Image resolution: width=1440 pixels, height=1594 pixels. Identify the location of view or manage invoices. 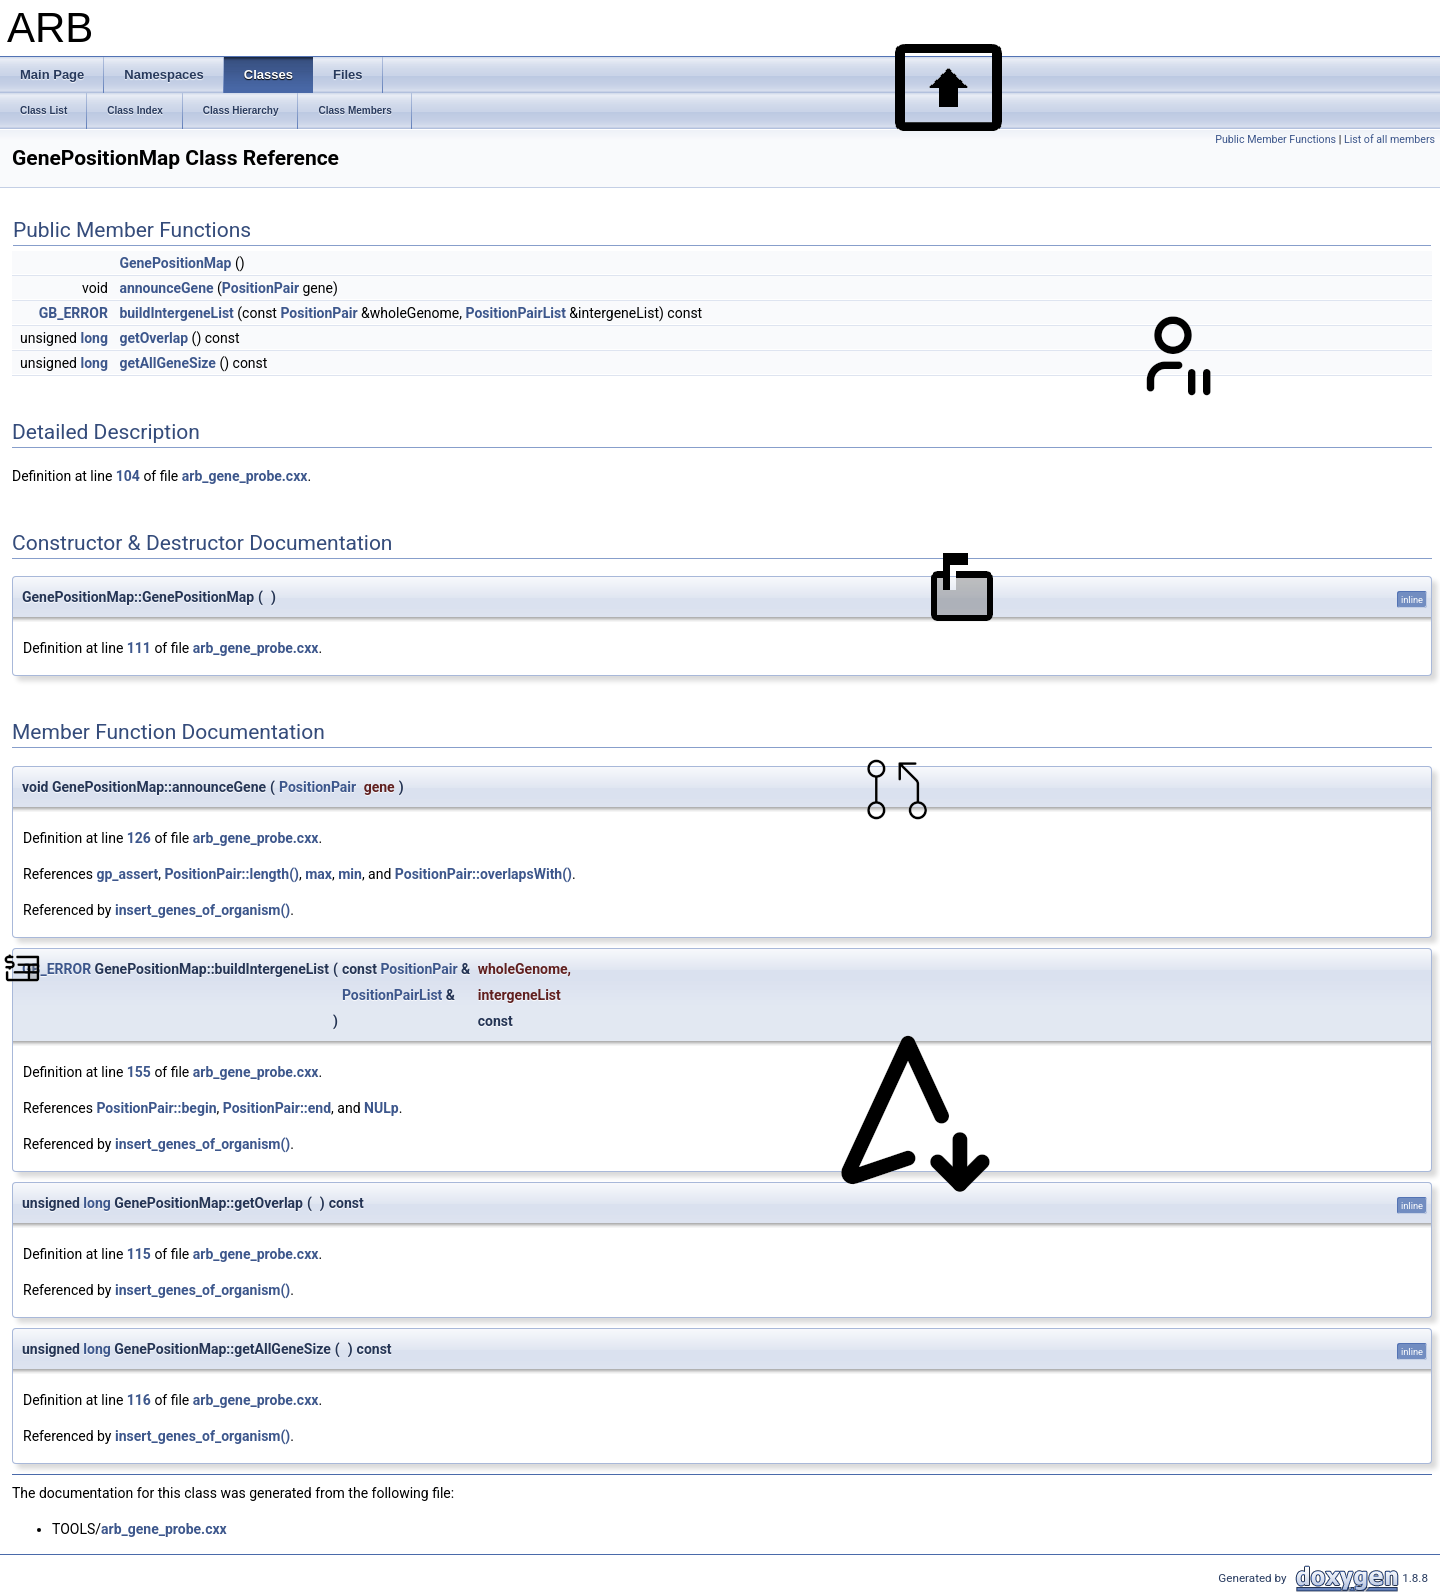
(22, 968).